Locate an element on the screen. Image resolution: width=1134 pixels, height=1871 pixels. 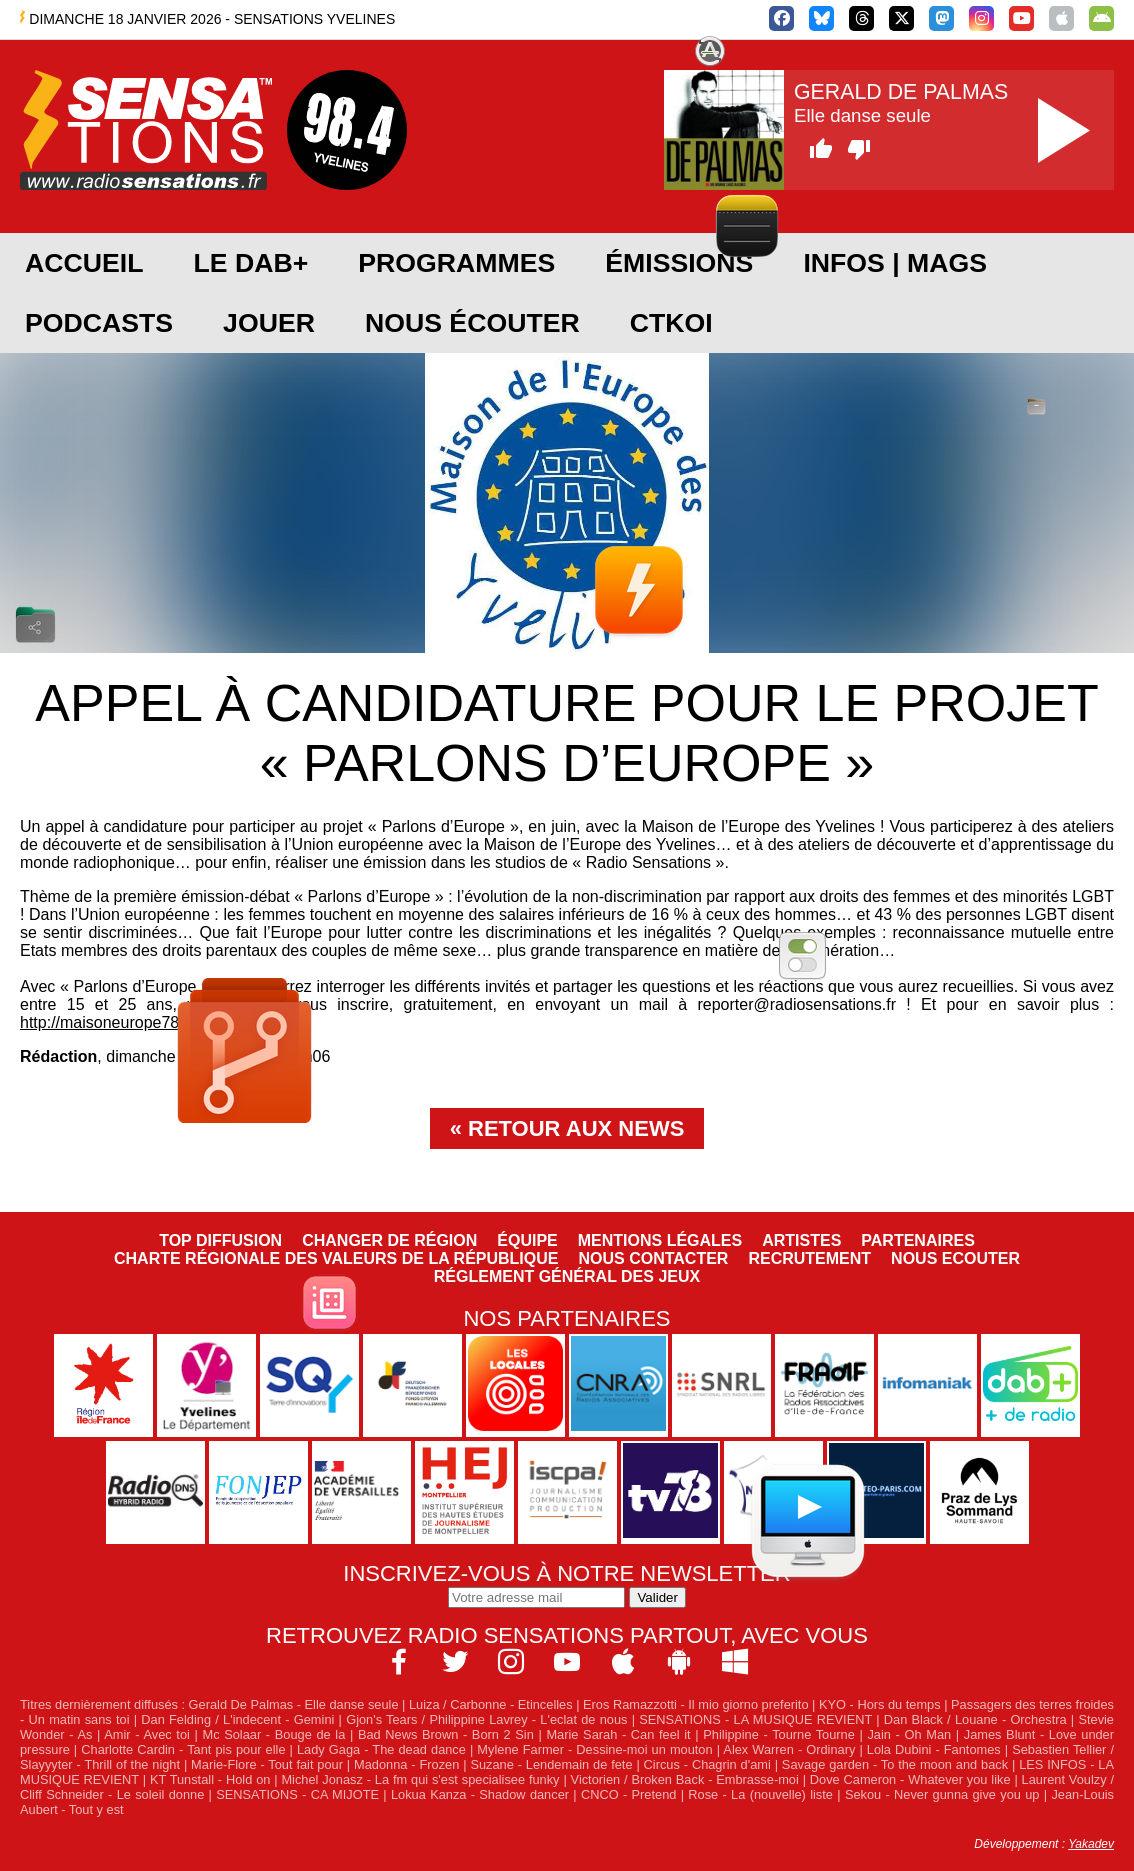
open the notes app is located at coordinates (747, 226).